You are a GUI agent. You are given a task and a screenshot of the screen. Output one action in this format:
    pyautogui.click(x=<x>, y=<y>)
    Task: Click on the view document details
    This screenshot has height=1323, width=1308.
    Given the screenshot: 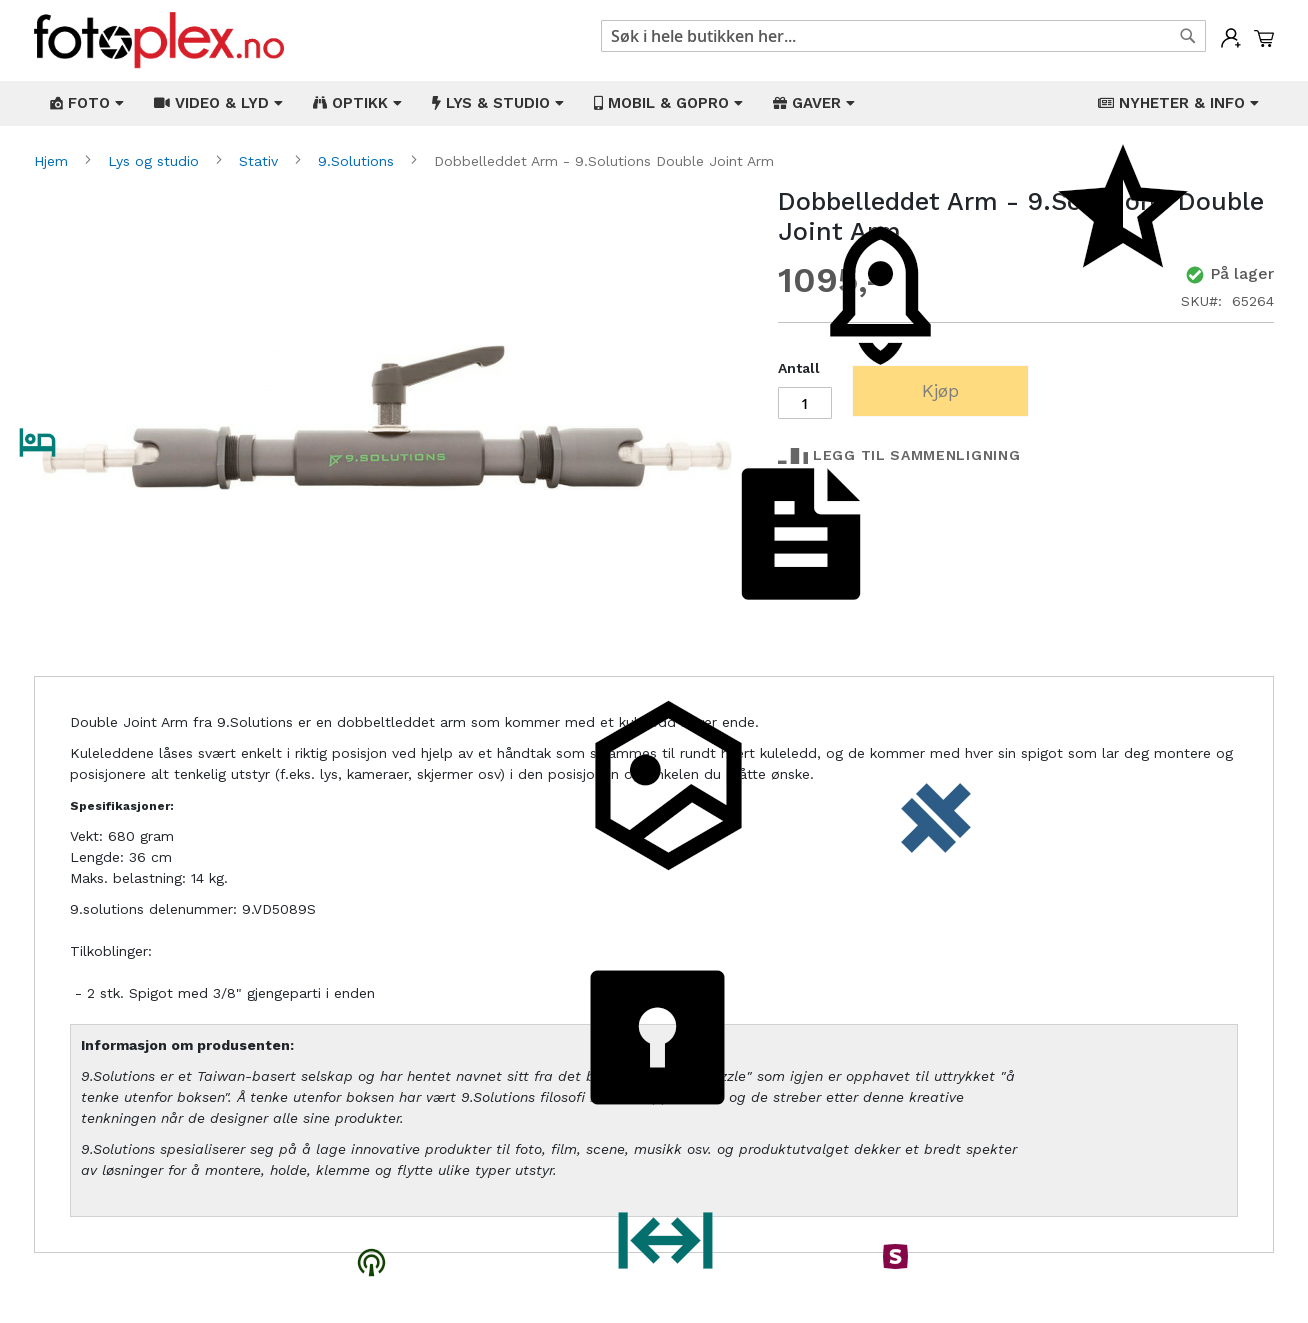 What is the action you would take?
    pyautogui.click(x=801, y=534)
    